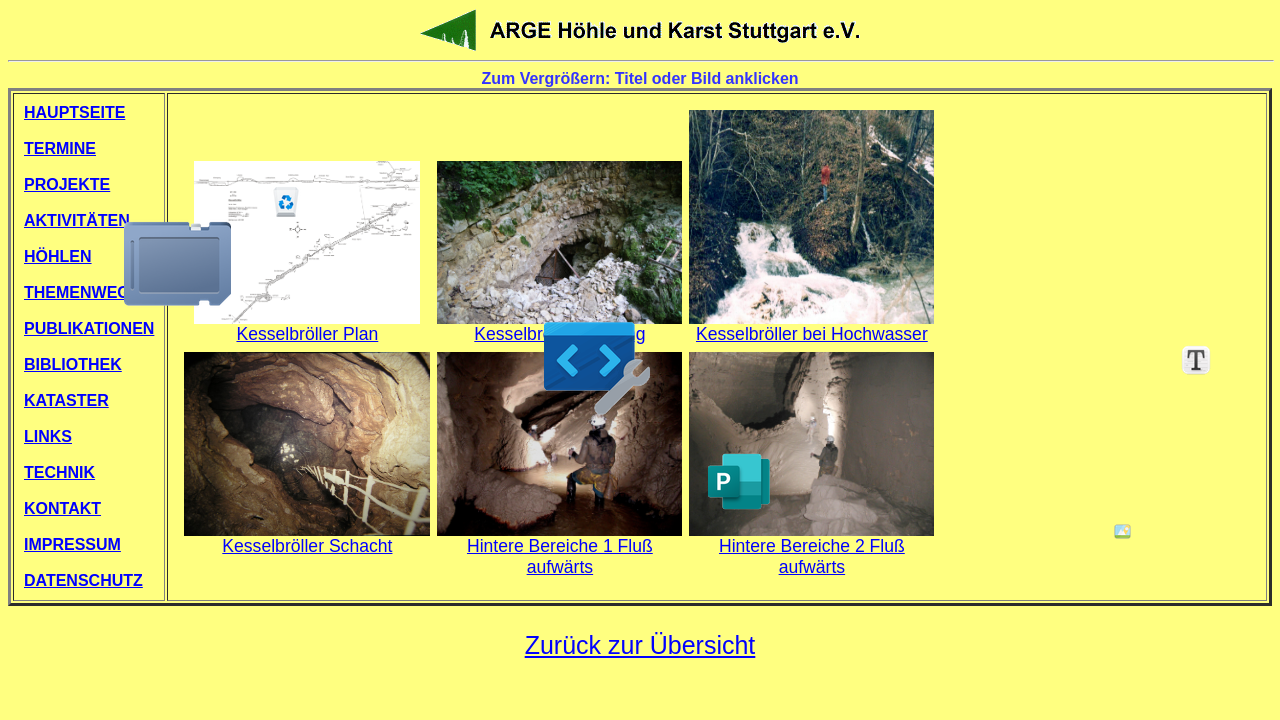  I want to click on save the current file or document, so click(177, 265).